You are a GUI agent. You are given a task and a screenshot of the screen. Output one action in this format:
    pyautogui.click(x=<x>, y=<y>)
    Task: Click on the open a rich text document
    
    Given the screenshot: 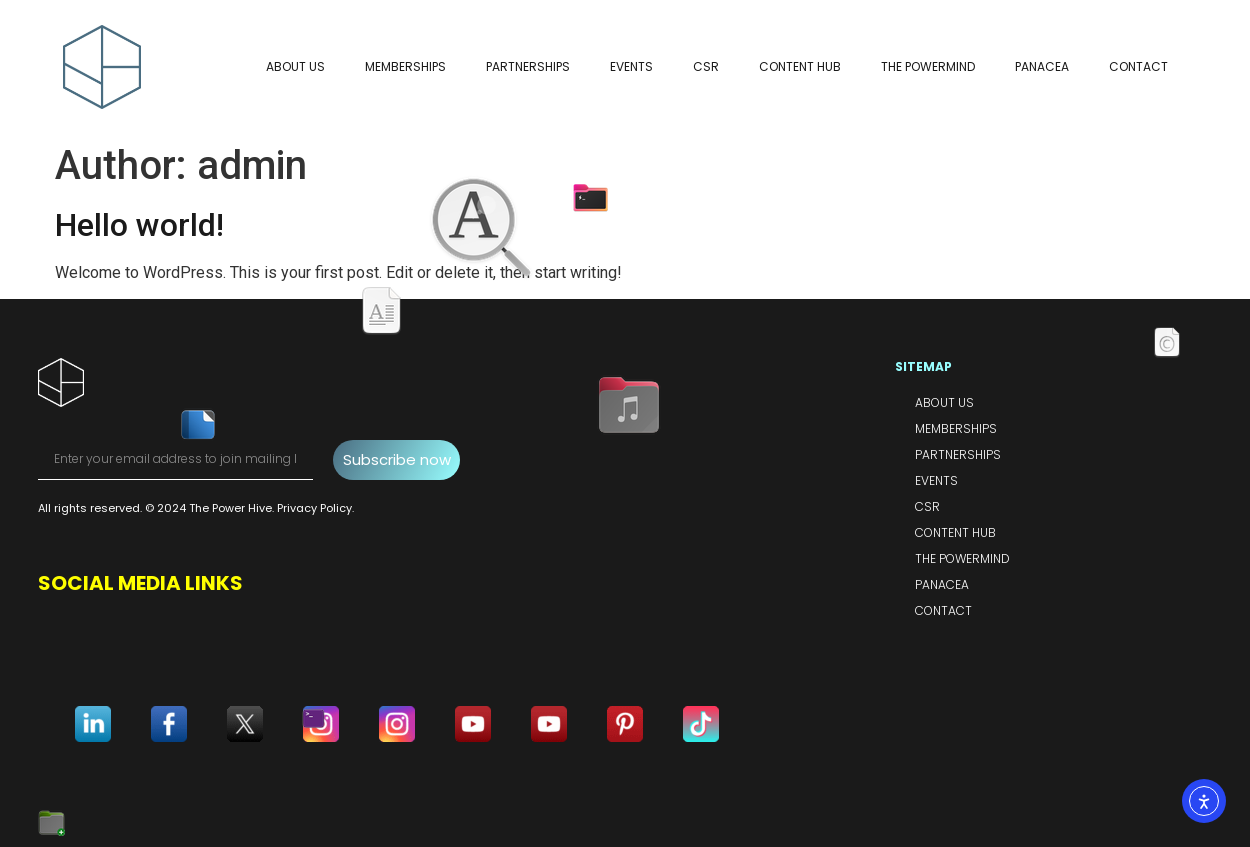 What is the action you would take?
    pyautogui.click(x=381, y=310)
    